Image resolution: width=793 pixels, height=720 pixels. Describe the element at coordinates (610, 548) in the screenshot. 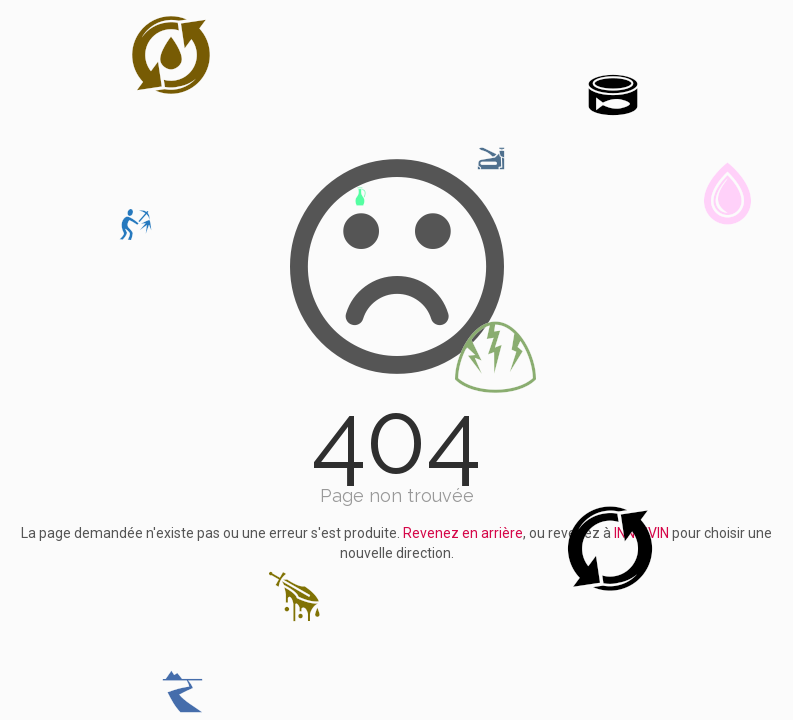

I see `refresh or reload content` at that location.